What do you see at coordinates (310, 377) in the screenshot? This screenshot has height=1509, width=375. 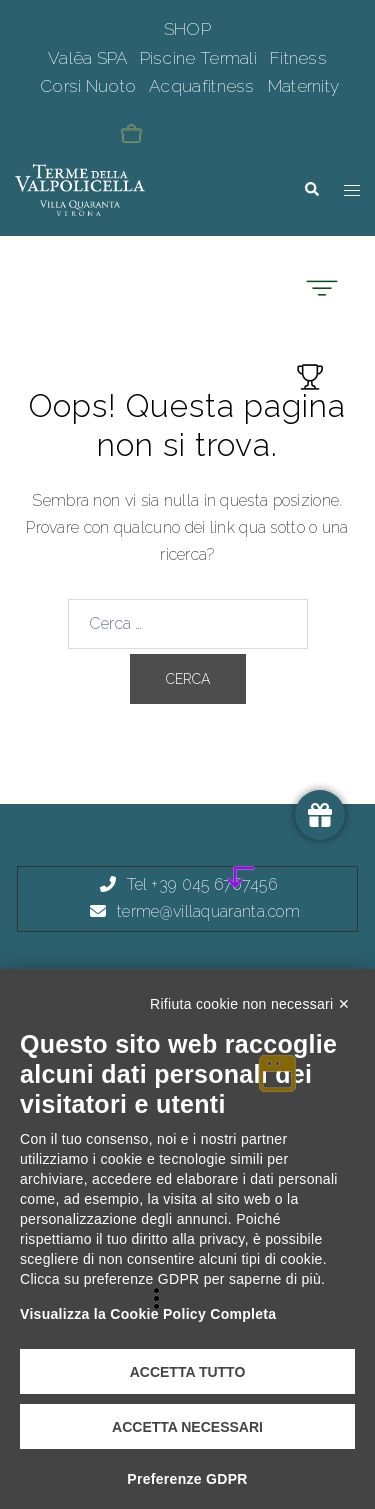 I see `view achievements or awards` at bounding box center [310, 377].